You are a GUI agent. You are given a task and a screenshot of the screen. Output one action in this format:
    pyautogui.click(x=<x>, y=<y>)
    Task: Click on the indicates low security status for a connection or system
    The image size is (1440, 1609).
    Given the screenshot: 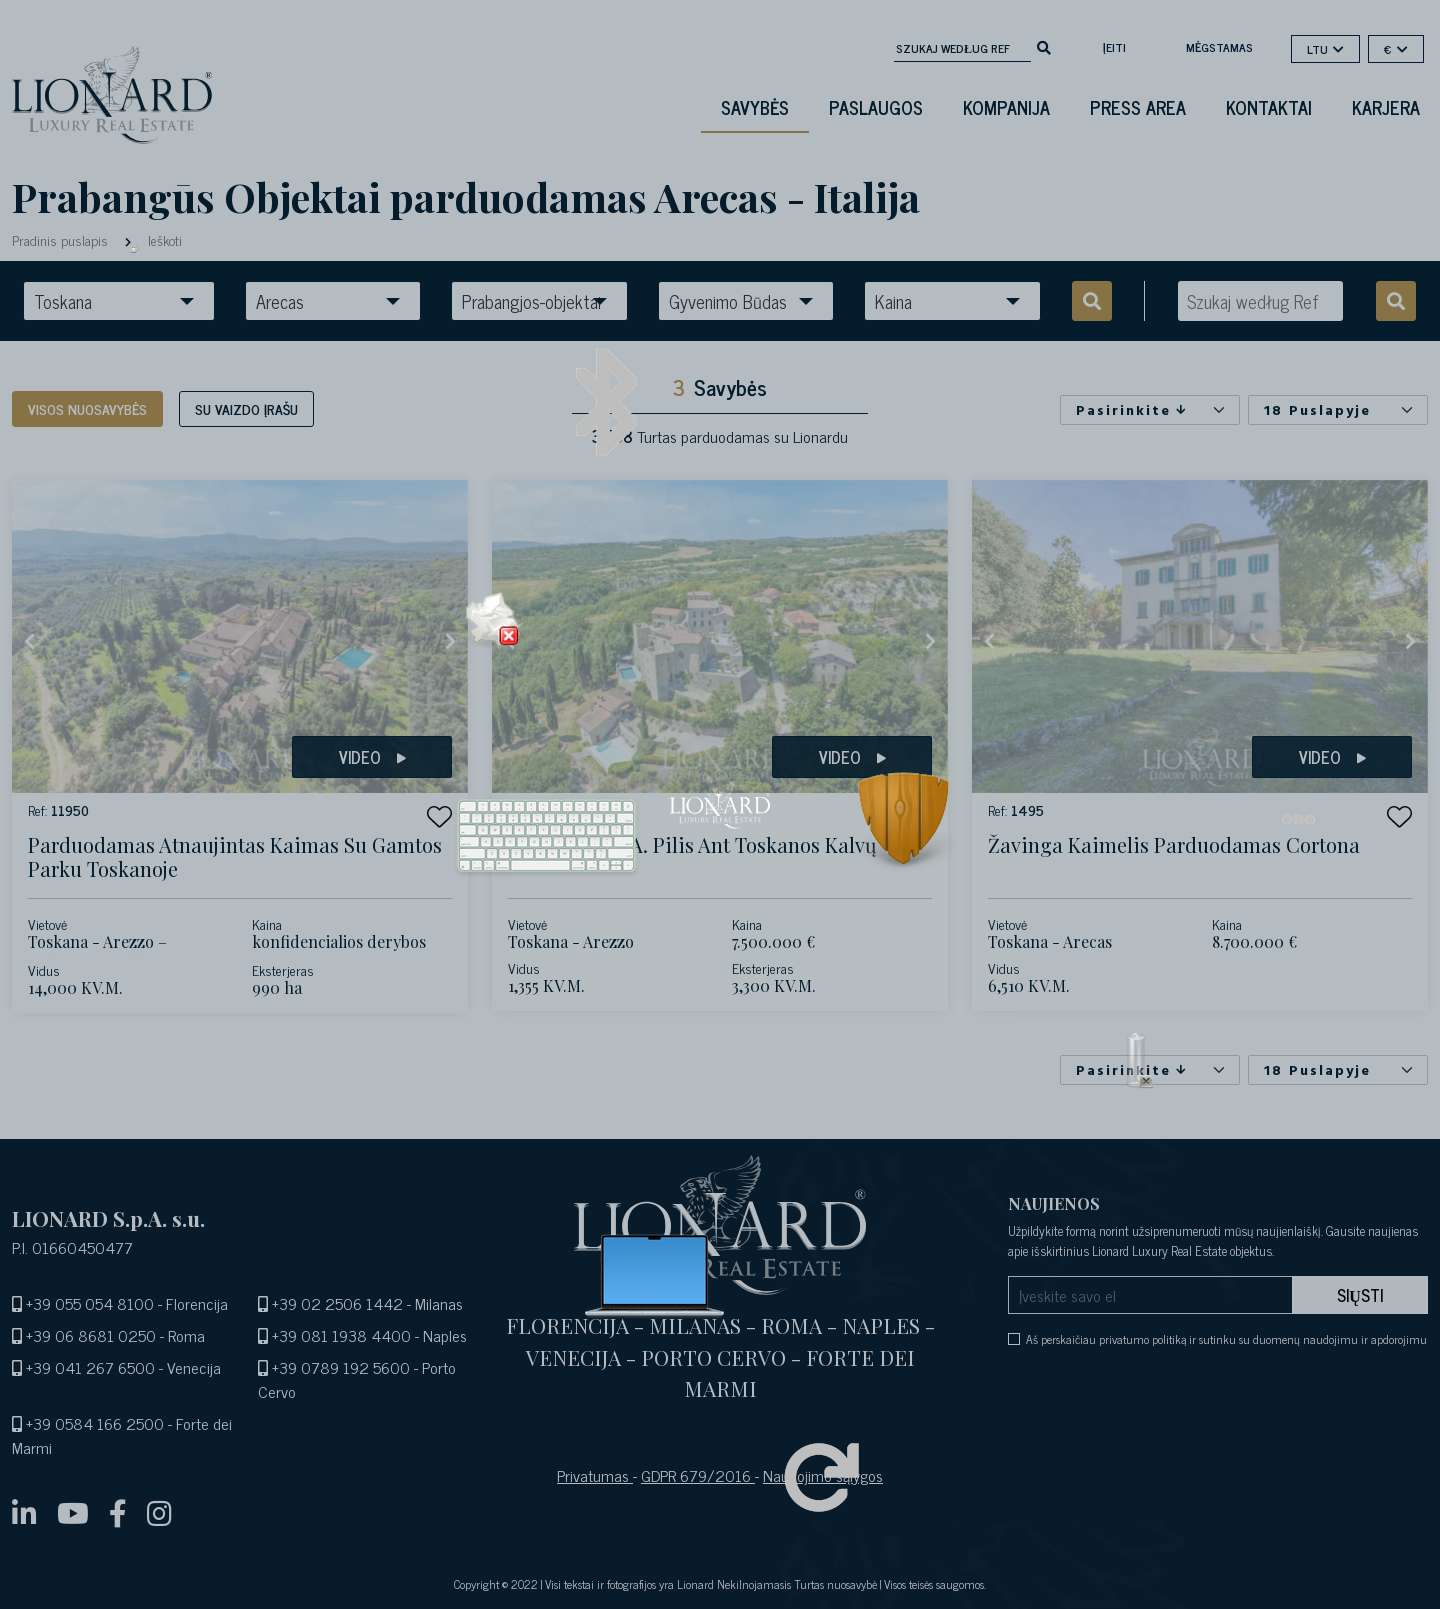 What is the action you would take?
    pyautogui.click(x=903, y=817)
    